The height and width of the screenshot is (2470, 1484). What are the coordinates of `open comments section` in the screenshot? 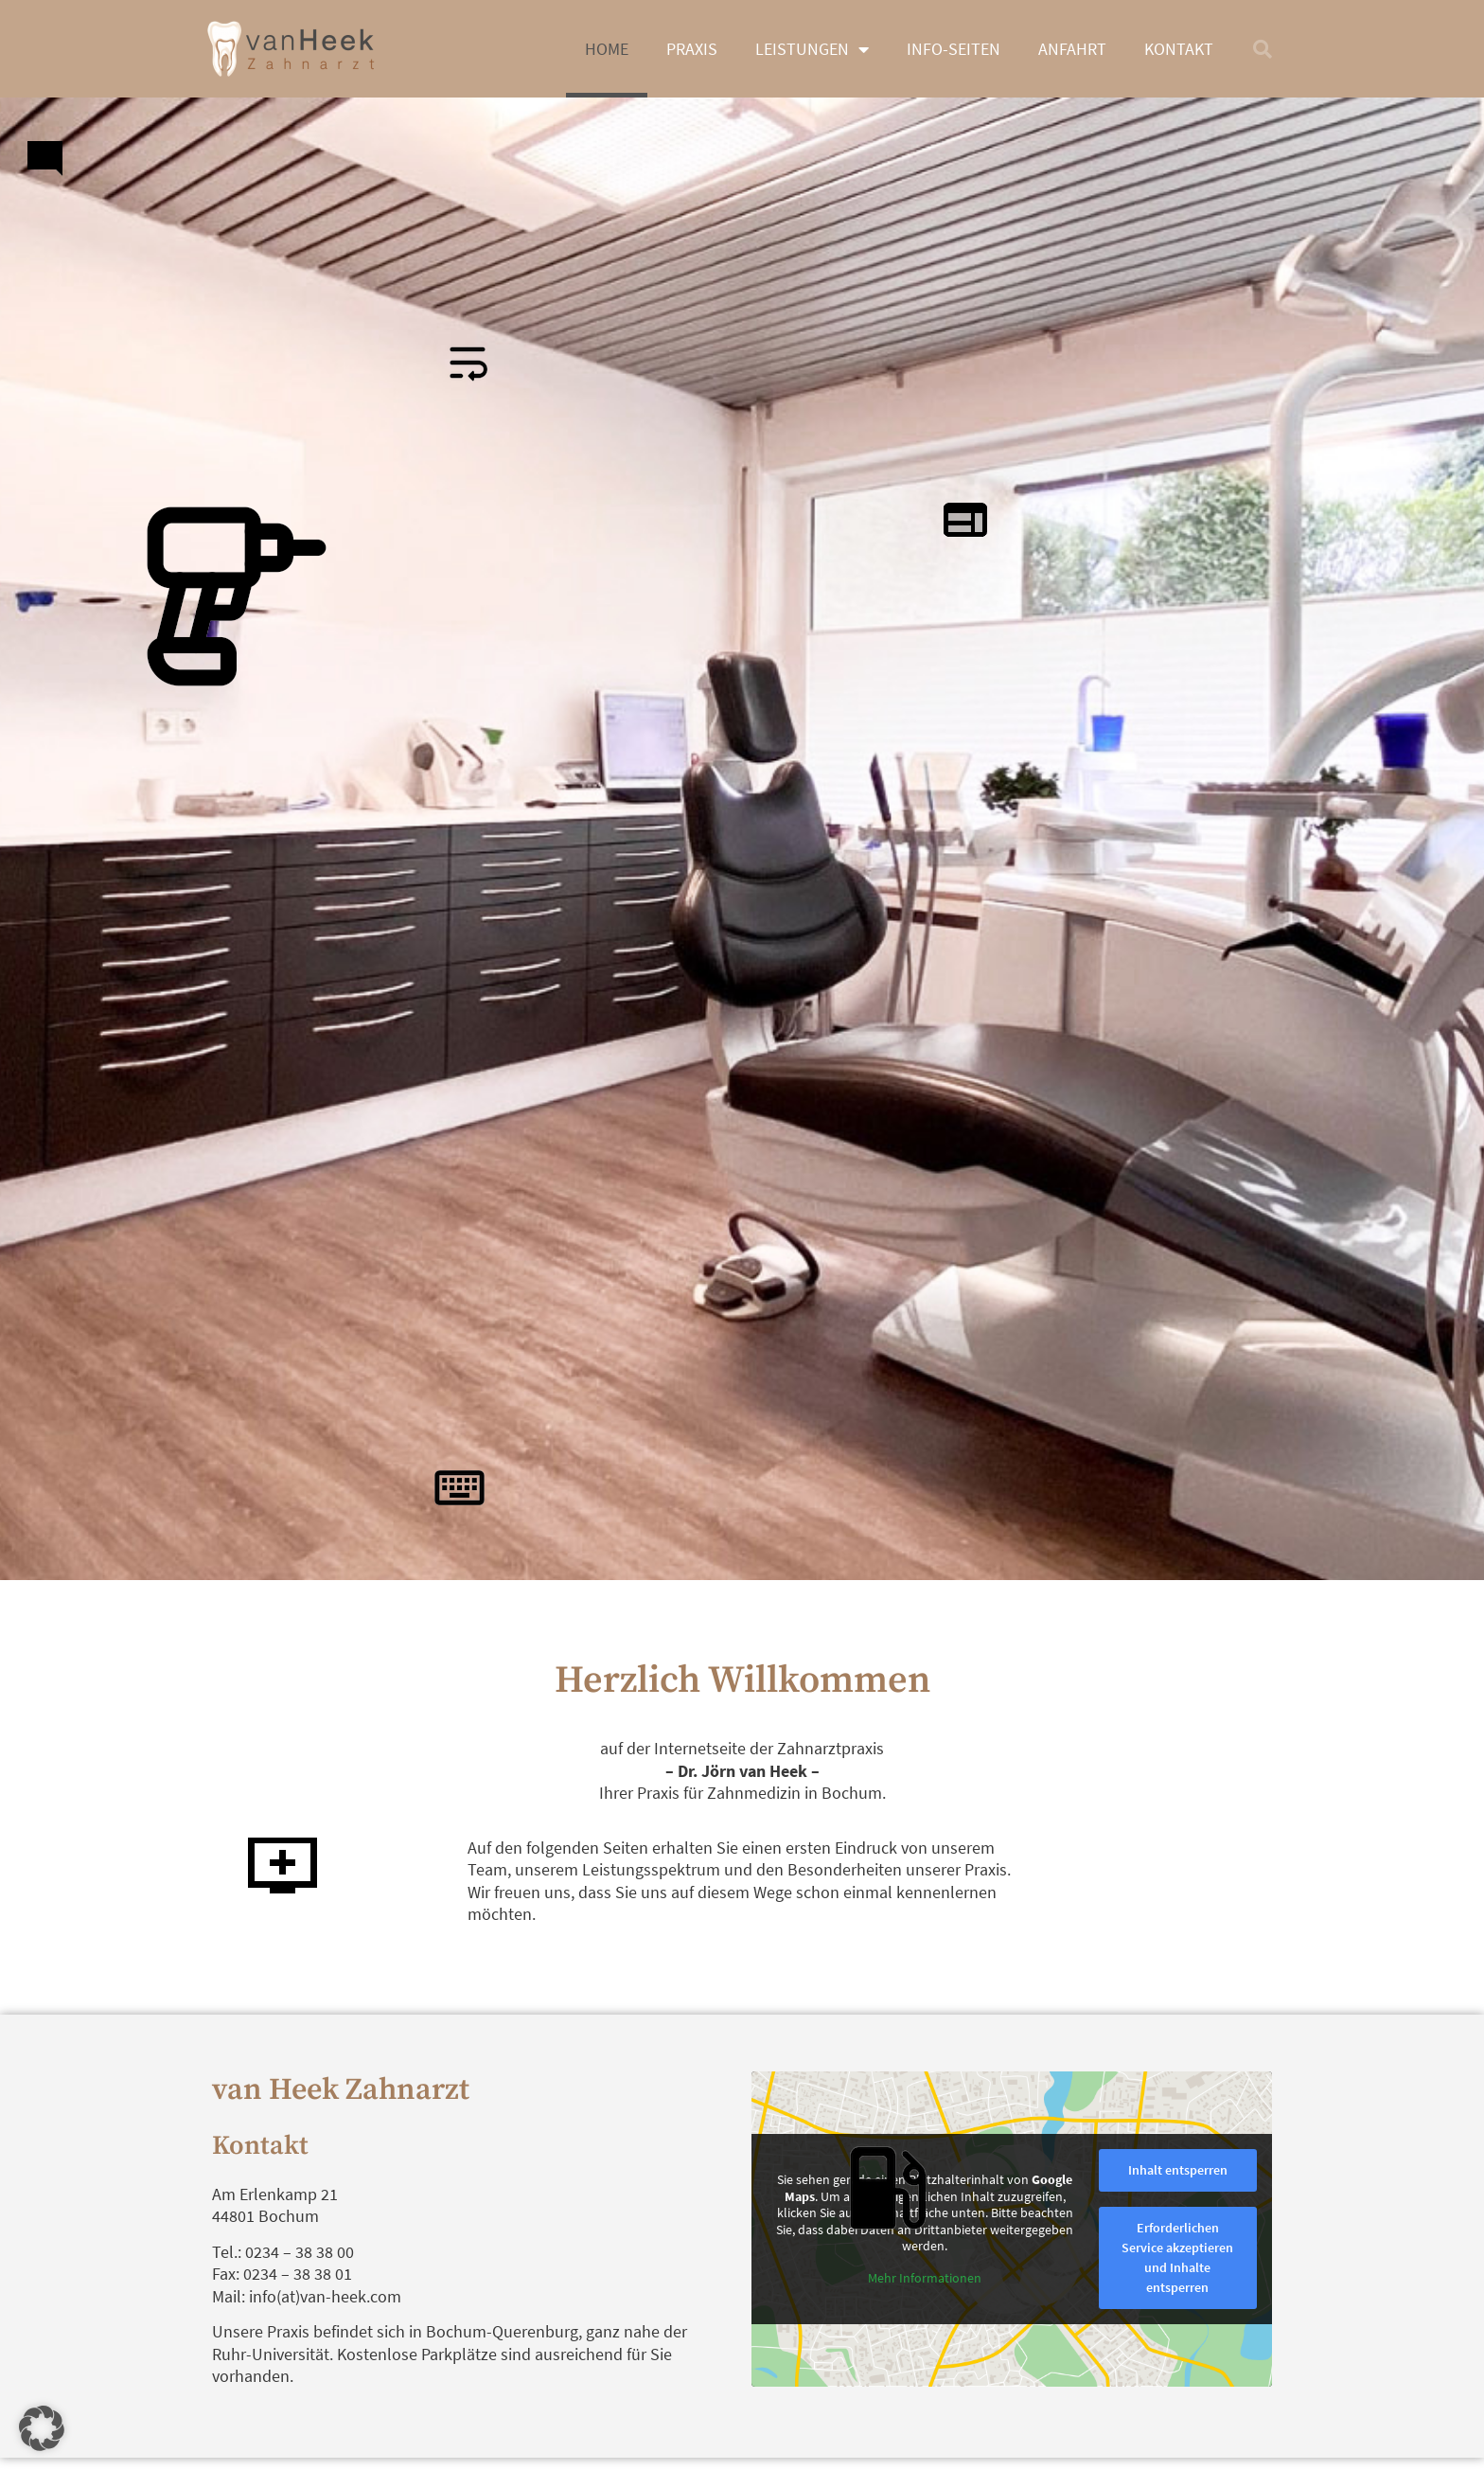 It's located at (44, 158).